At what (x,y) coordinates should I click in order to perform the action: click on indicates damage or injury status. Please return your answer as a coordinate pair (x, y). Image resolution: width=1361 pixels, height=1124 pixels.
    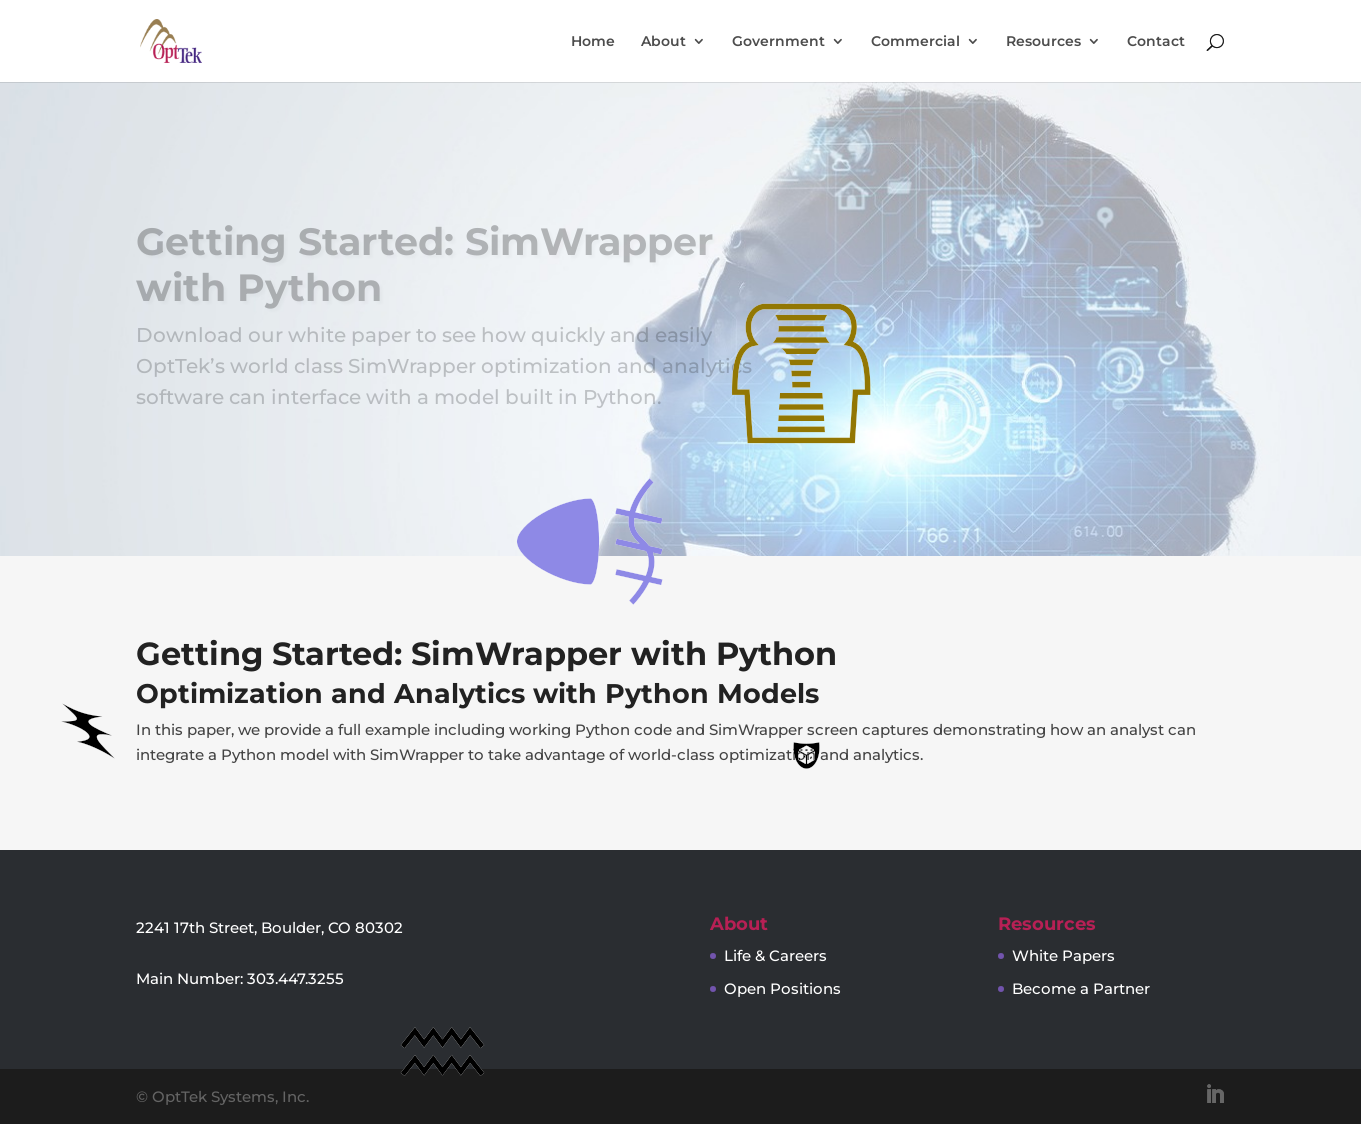
    Looking at the image, I should click on (88, 731).